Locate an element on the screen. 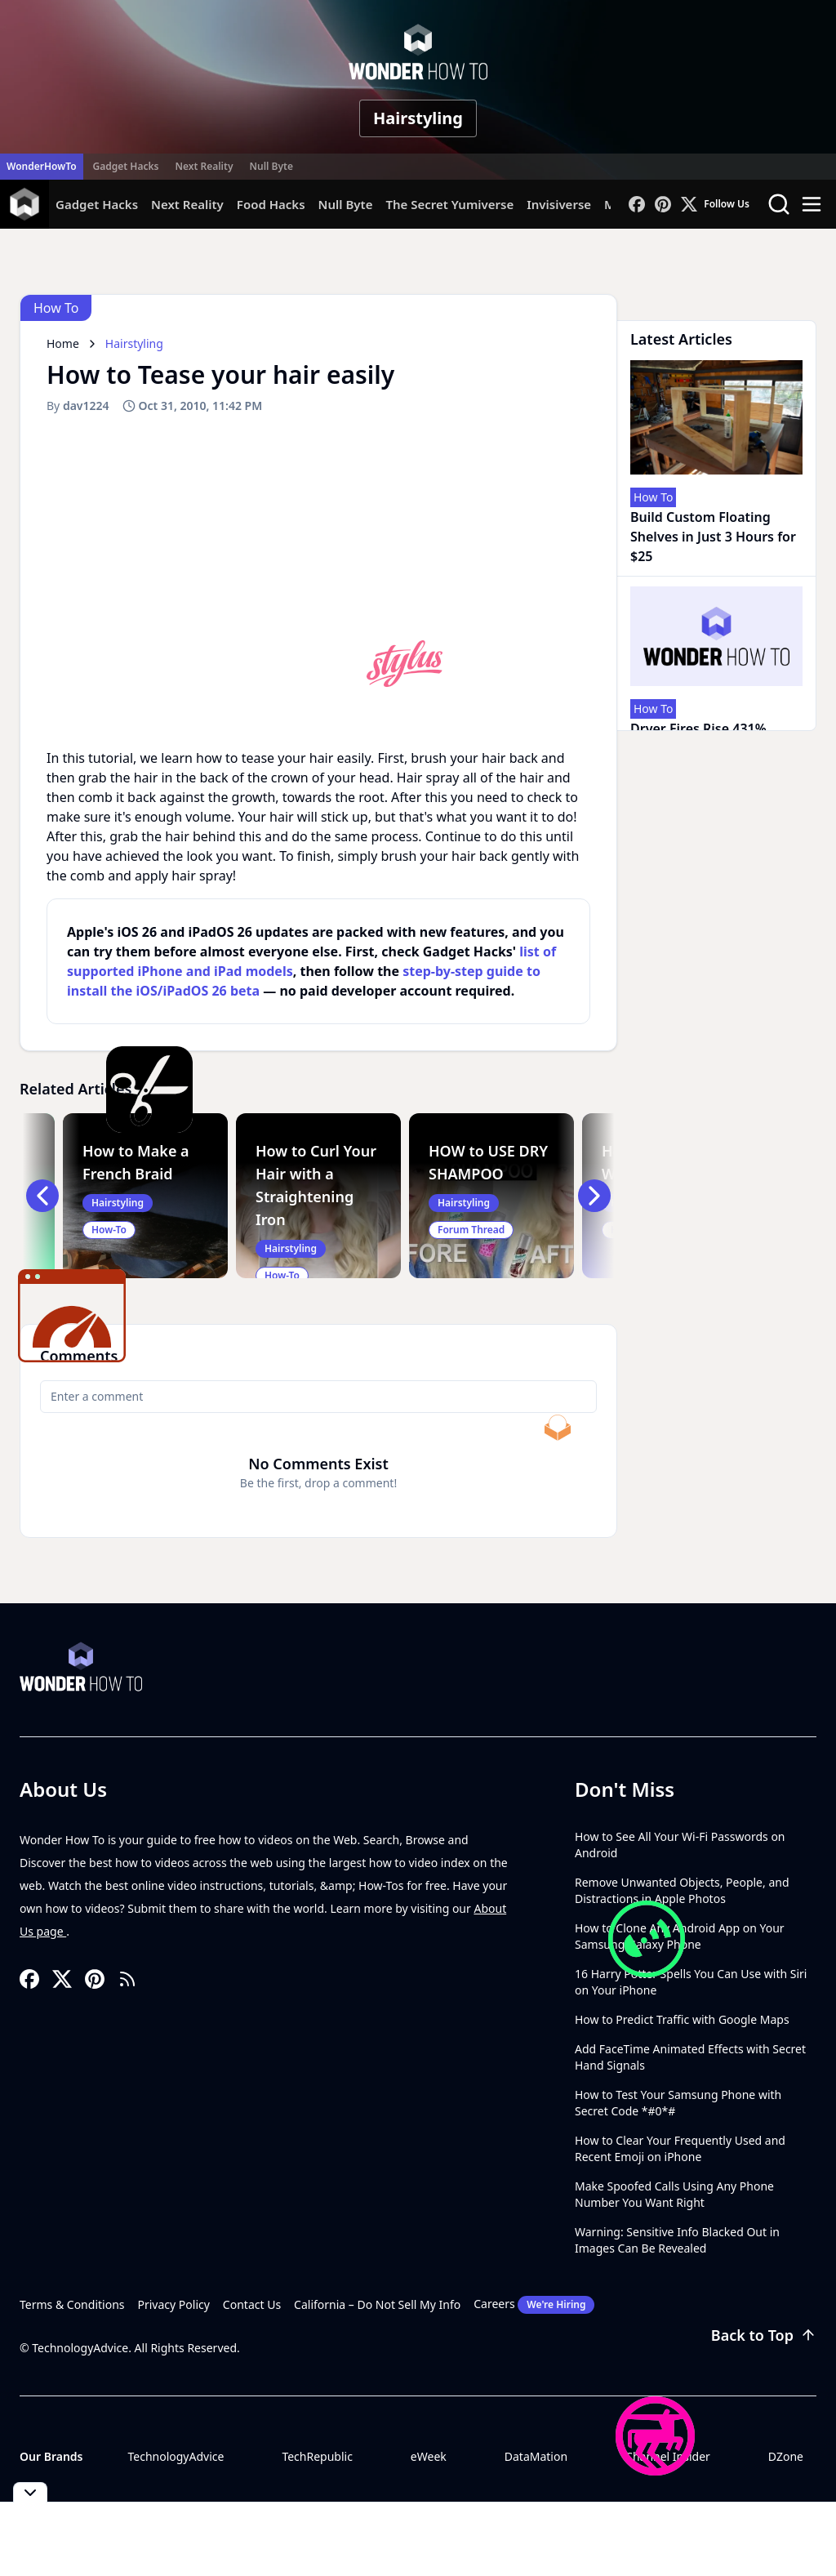  open Google PageSpeed Insights is located at coordinates (72, 1316).